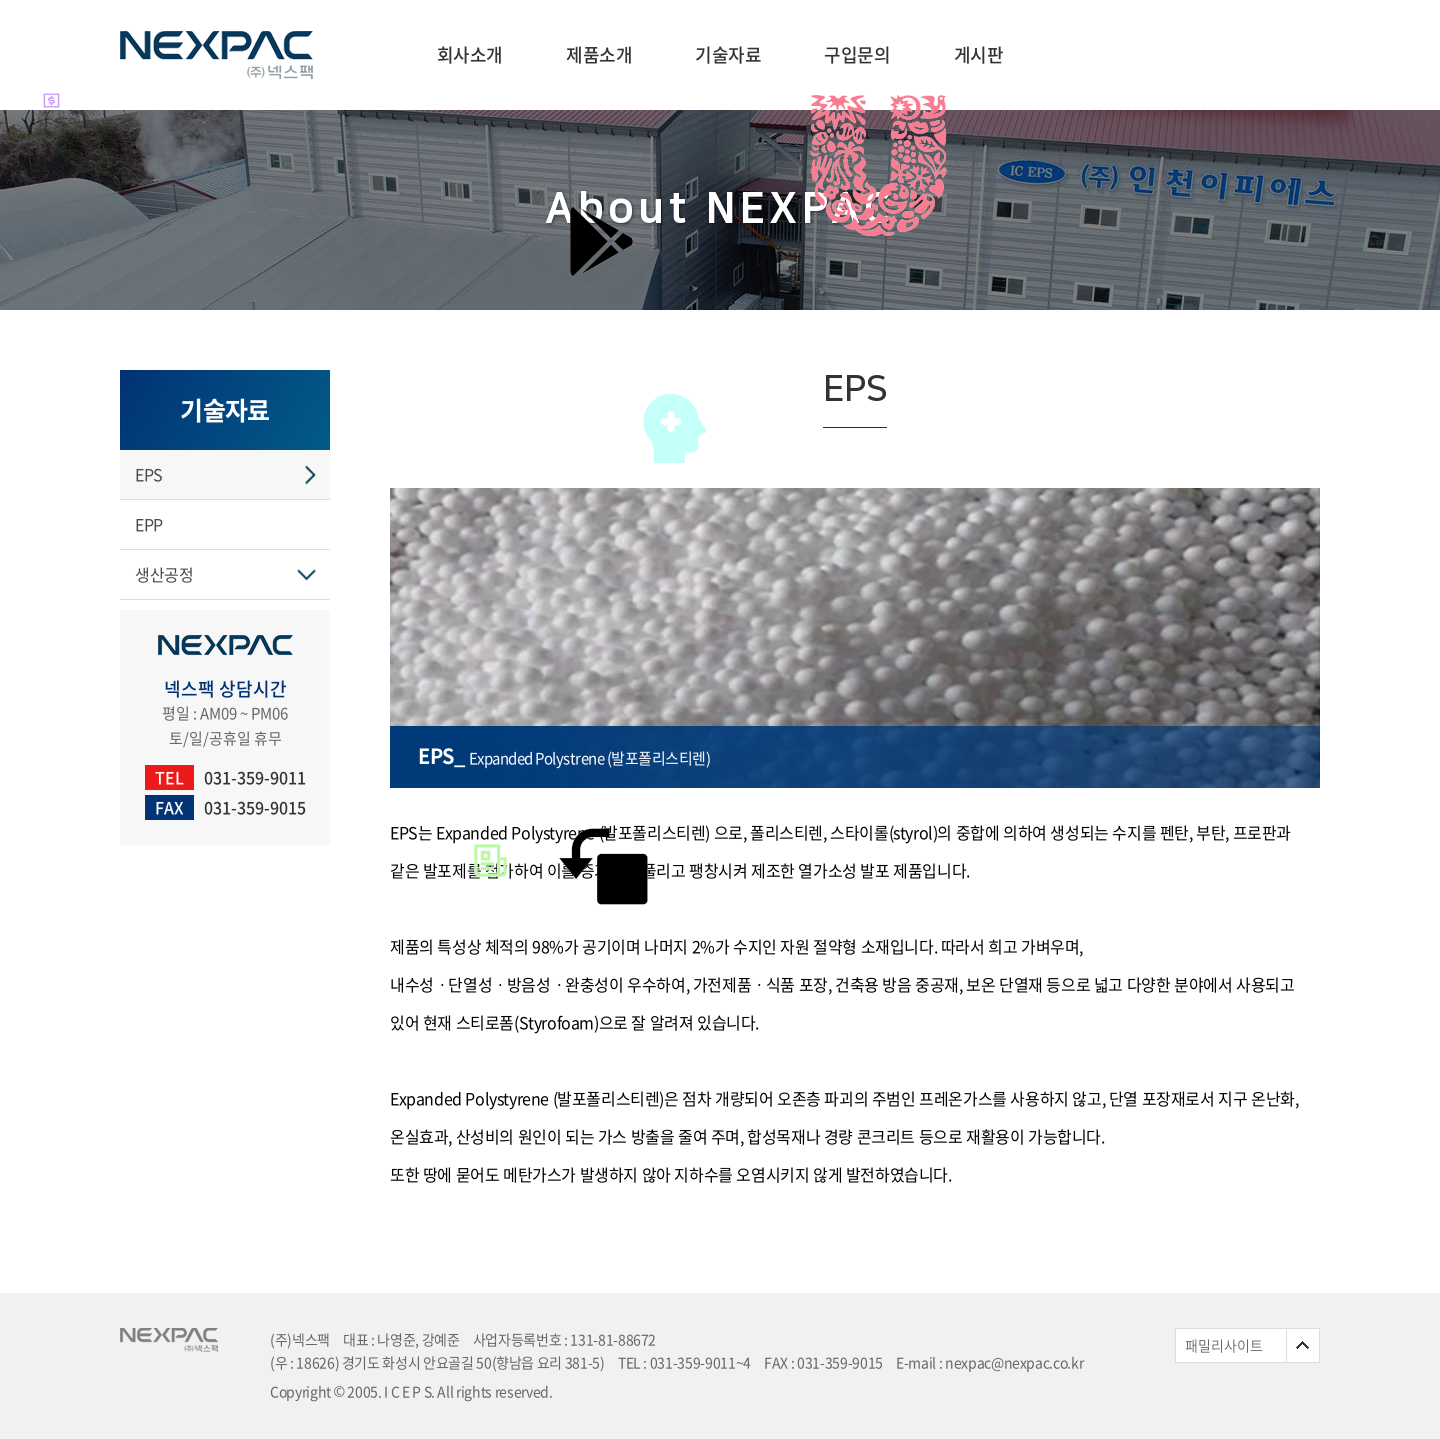  Describe the element at coordinates (878, 165) in the screenshot. I see `unilever brand logo` at that location.